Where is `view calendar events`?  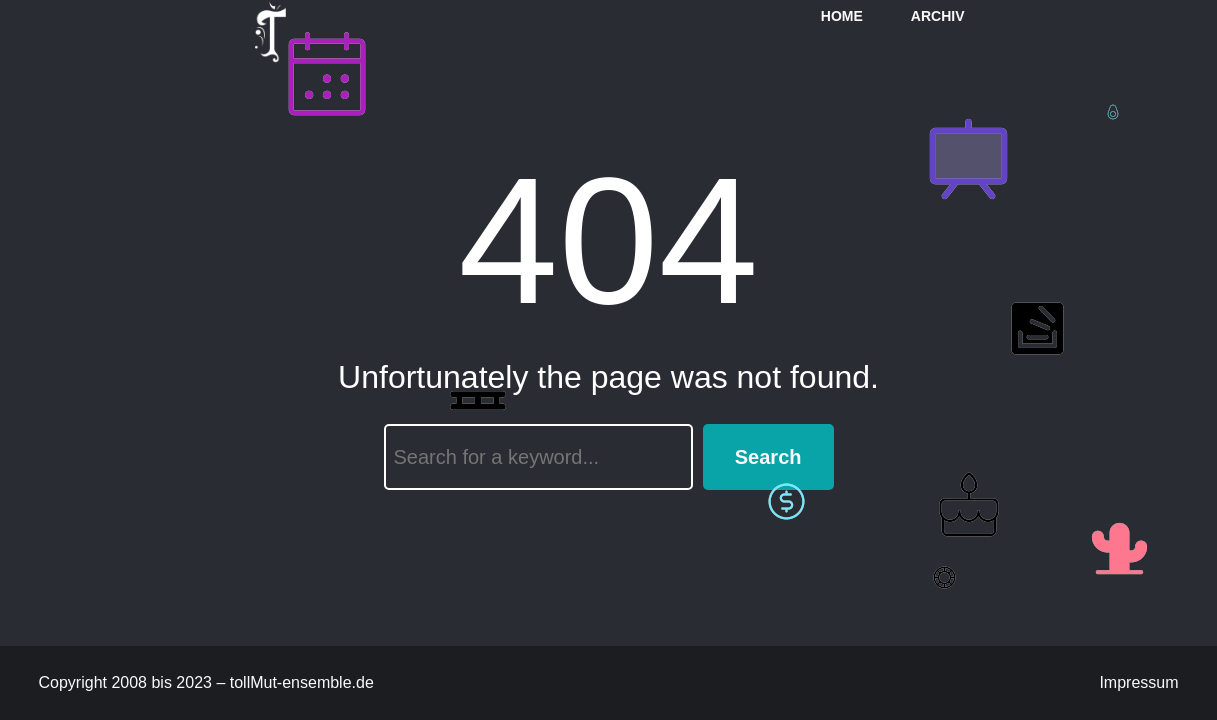 view calendar events is located at coordinates (327, 77).